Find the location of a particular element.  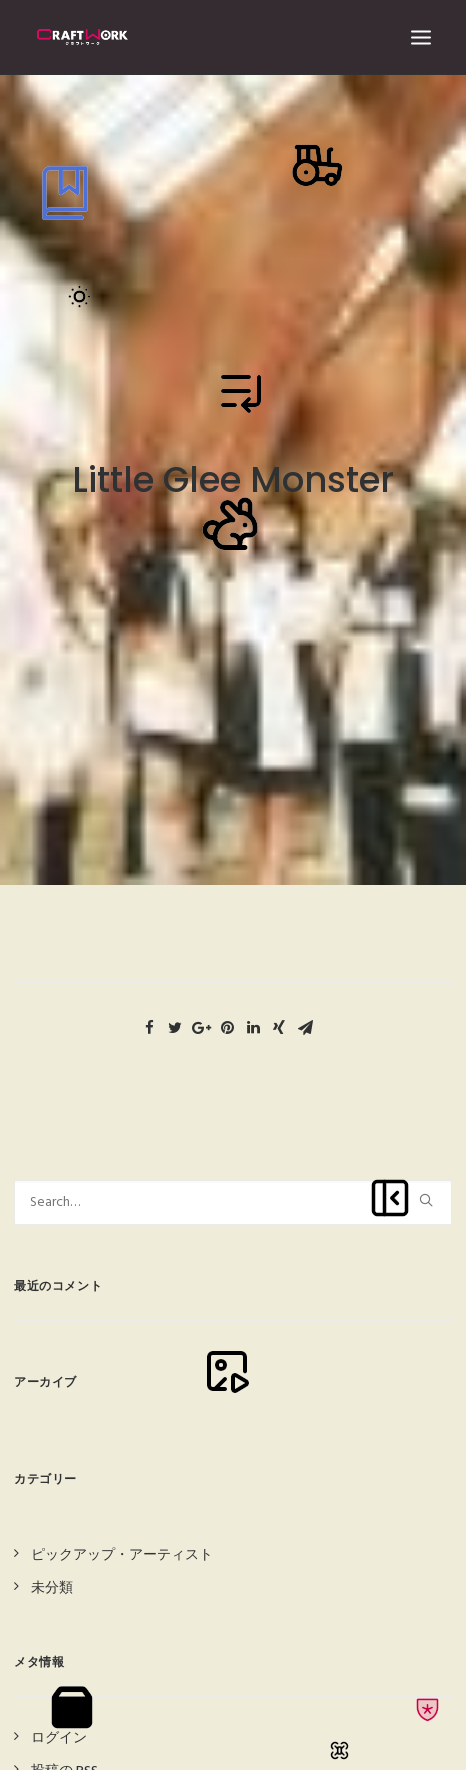

access drone controls is located at coordinates (339, 1750).